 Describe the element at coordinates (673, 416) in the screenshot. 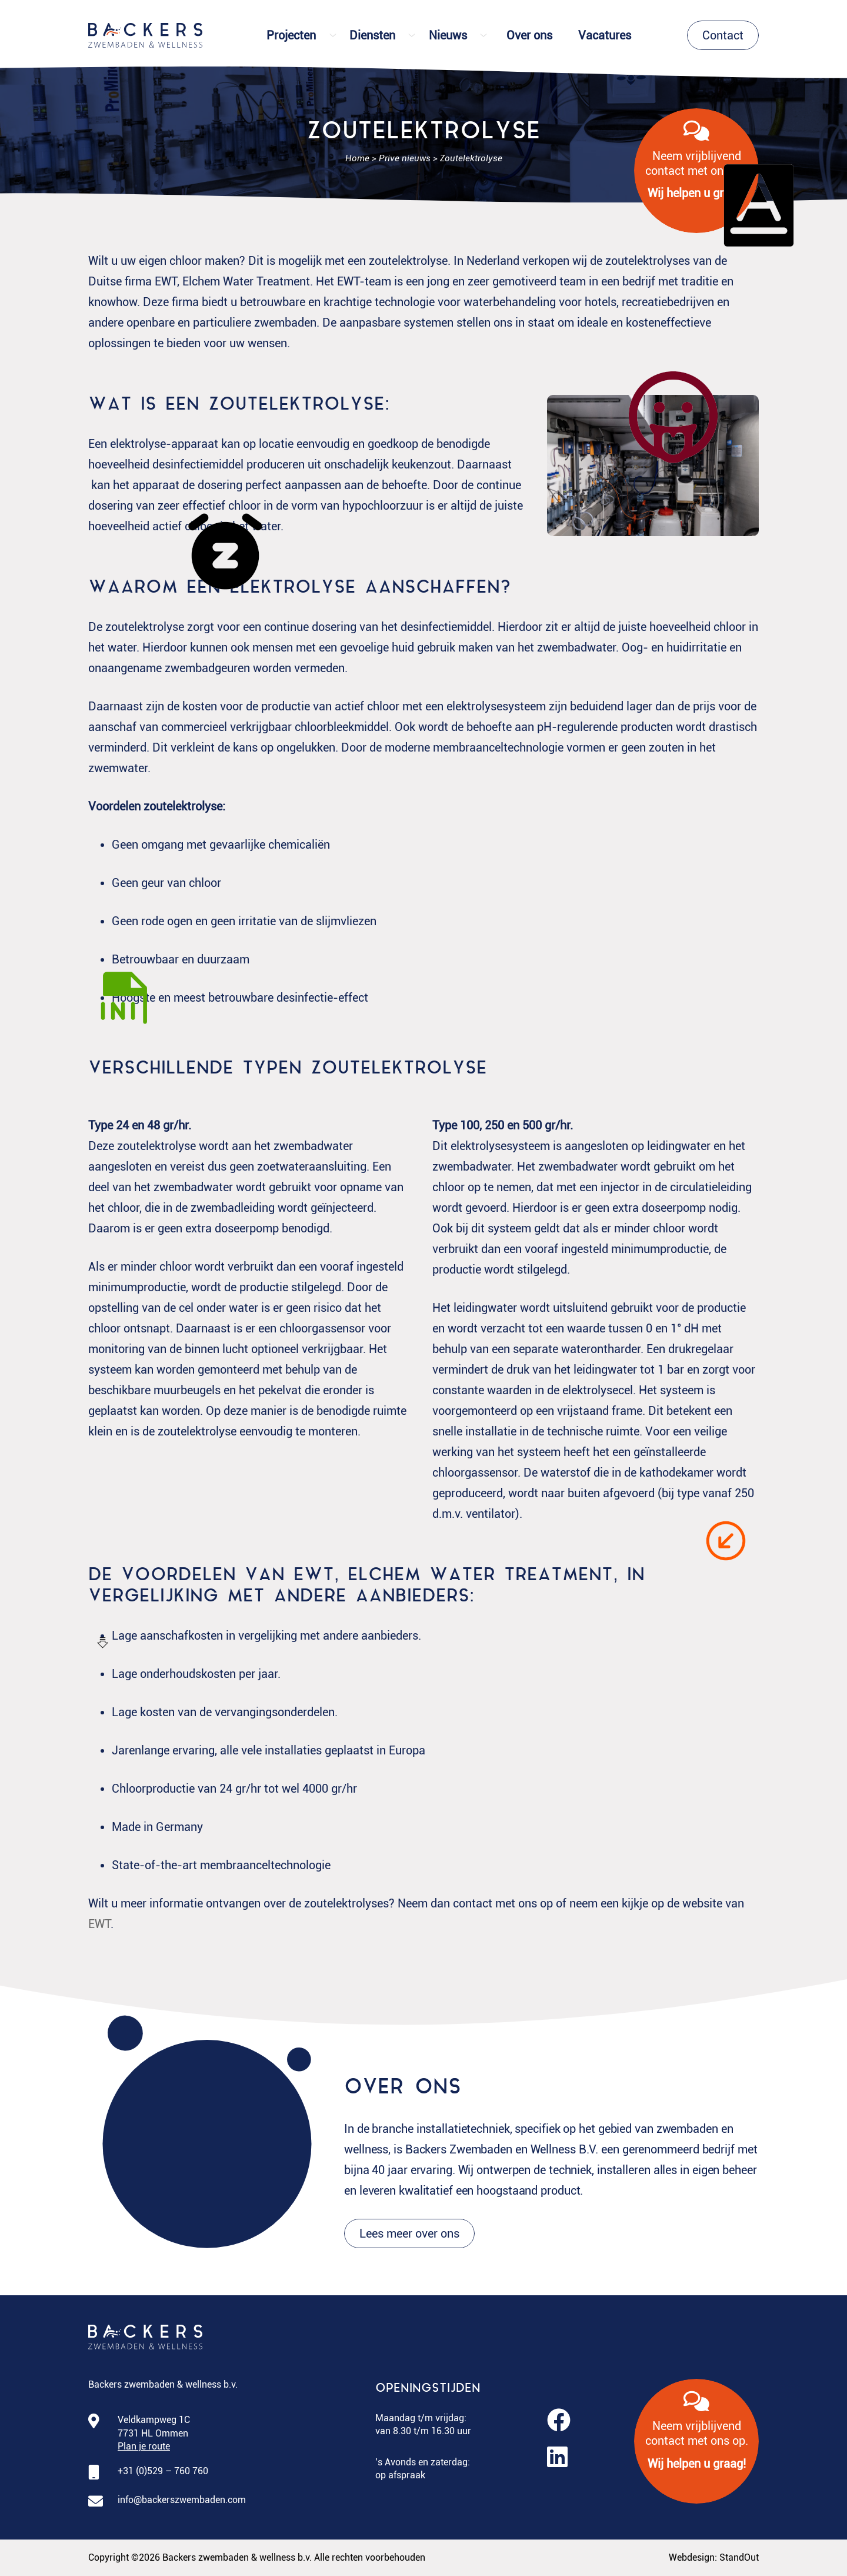

I see `insert playful or silly emoji in message` at that location.